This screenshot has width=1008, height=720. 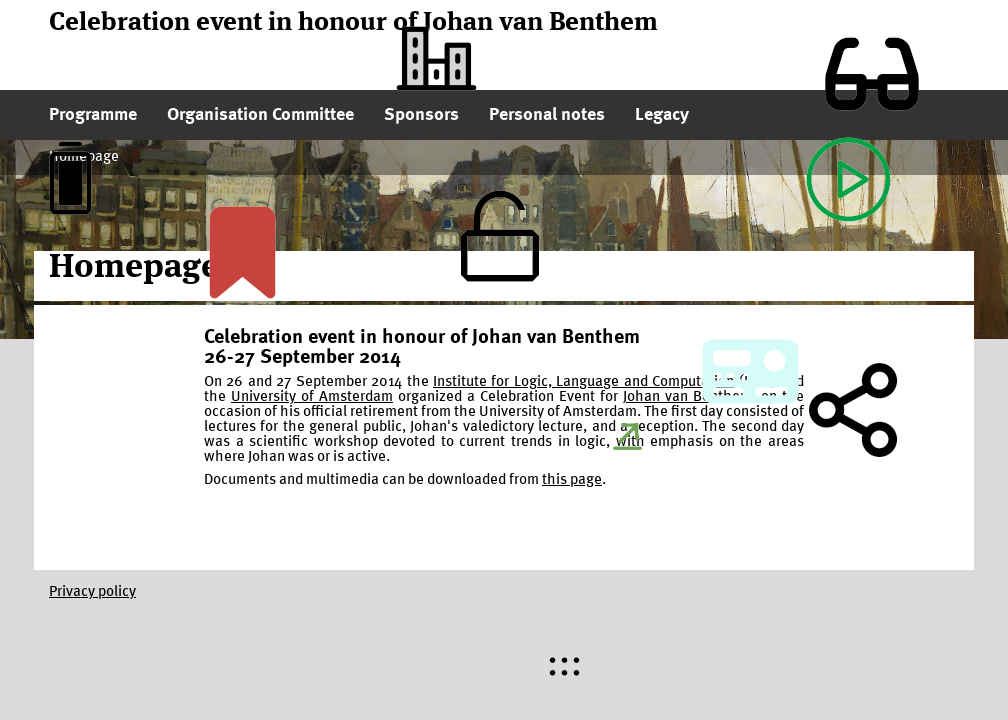 What do you see at coordinates (627, 435) in the screenshot?
I see `open link in new window or tab` at bounding box center [627, 435].